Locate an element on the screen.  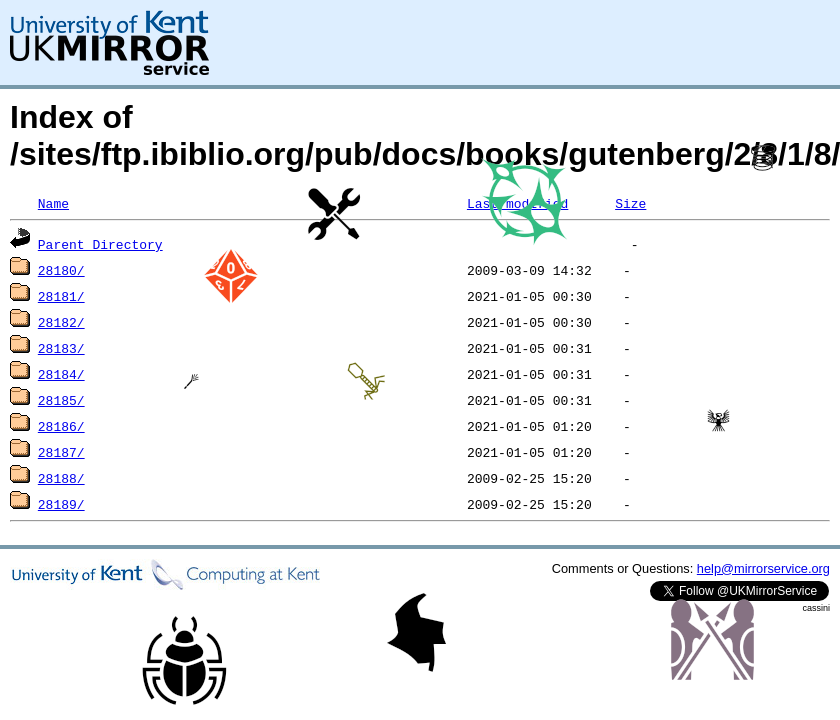
indicates virus or malware detected is located at coordinates (366, 381).